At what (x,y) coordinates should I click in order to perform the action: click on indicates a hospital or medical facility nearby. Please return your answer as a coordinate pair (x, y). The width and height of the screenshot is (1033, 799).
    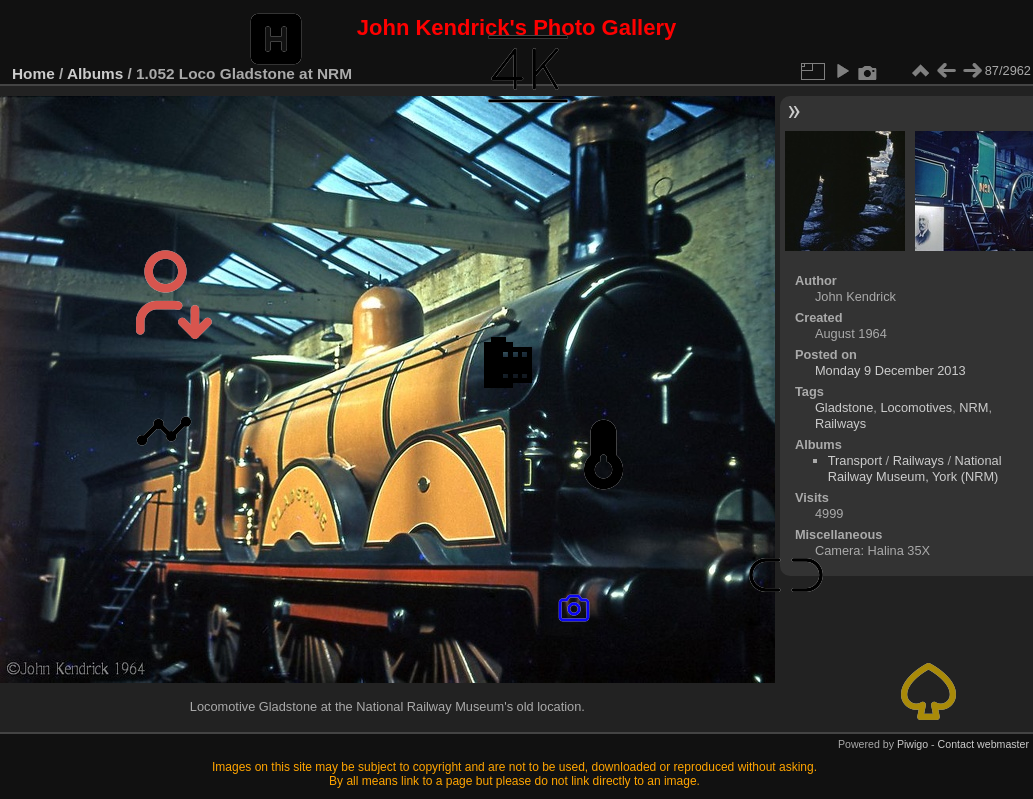
    Looking at the image, I should click on (276, 39).